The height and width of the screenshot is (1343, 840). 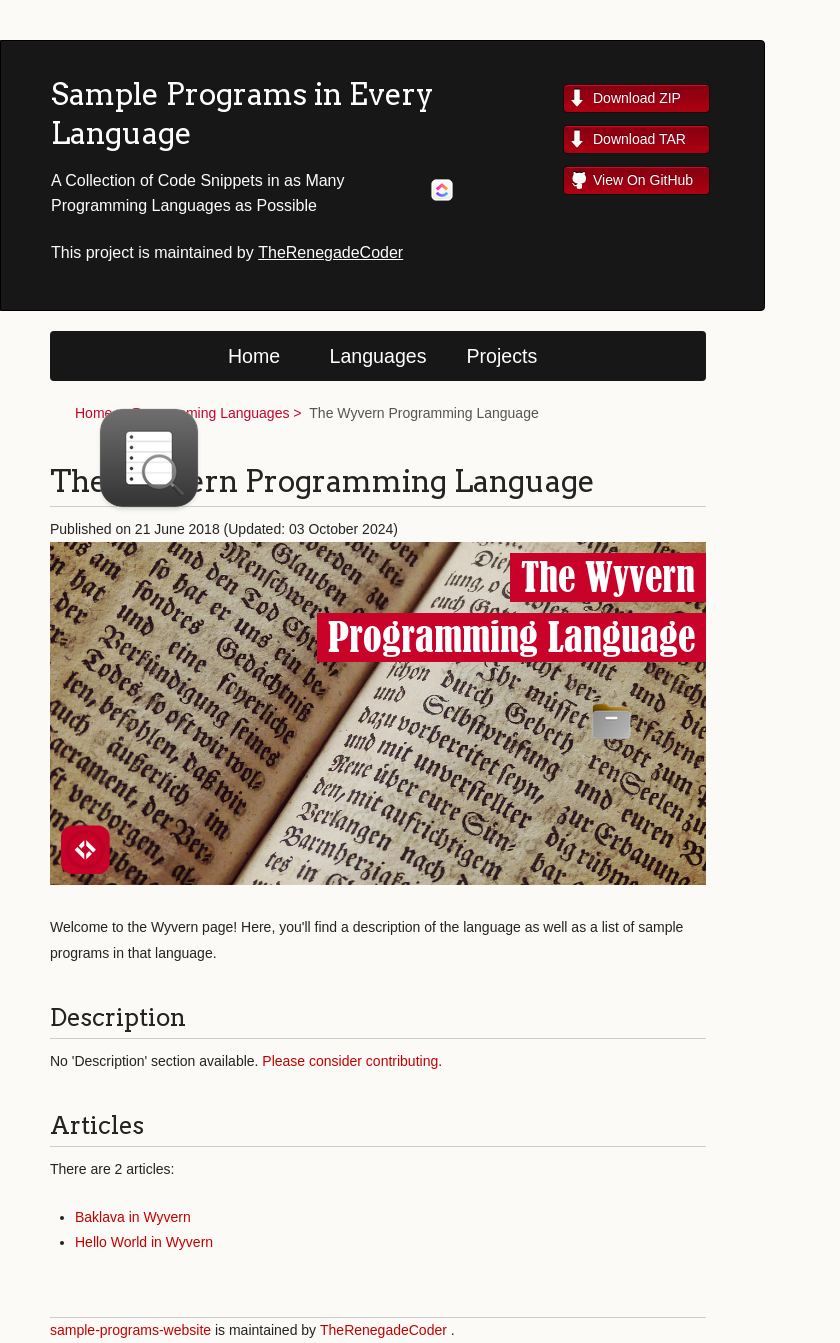 I want to click on view system logs and activity history, so click(x=149, y=458).